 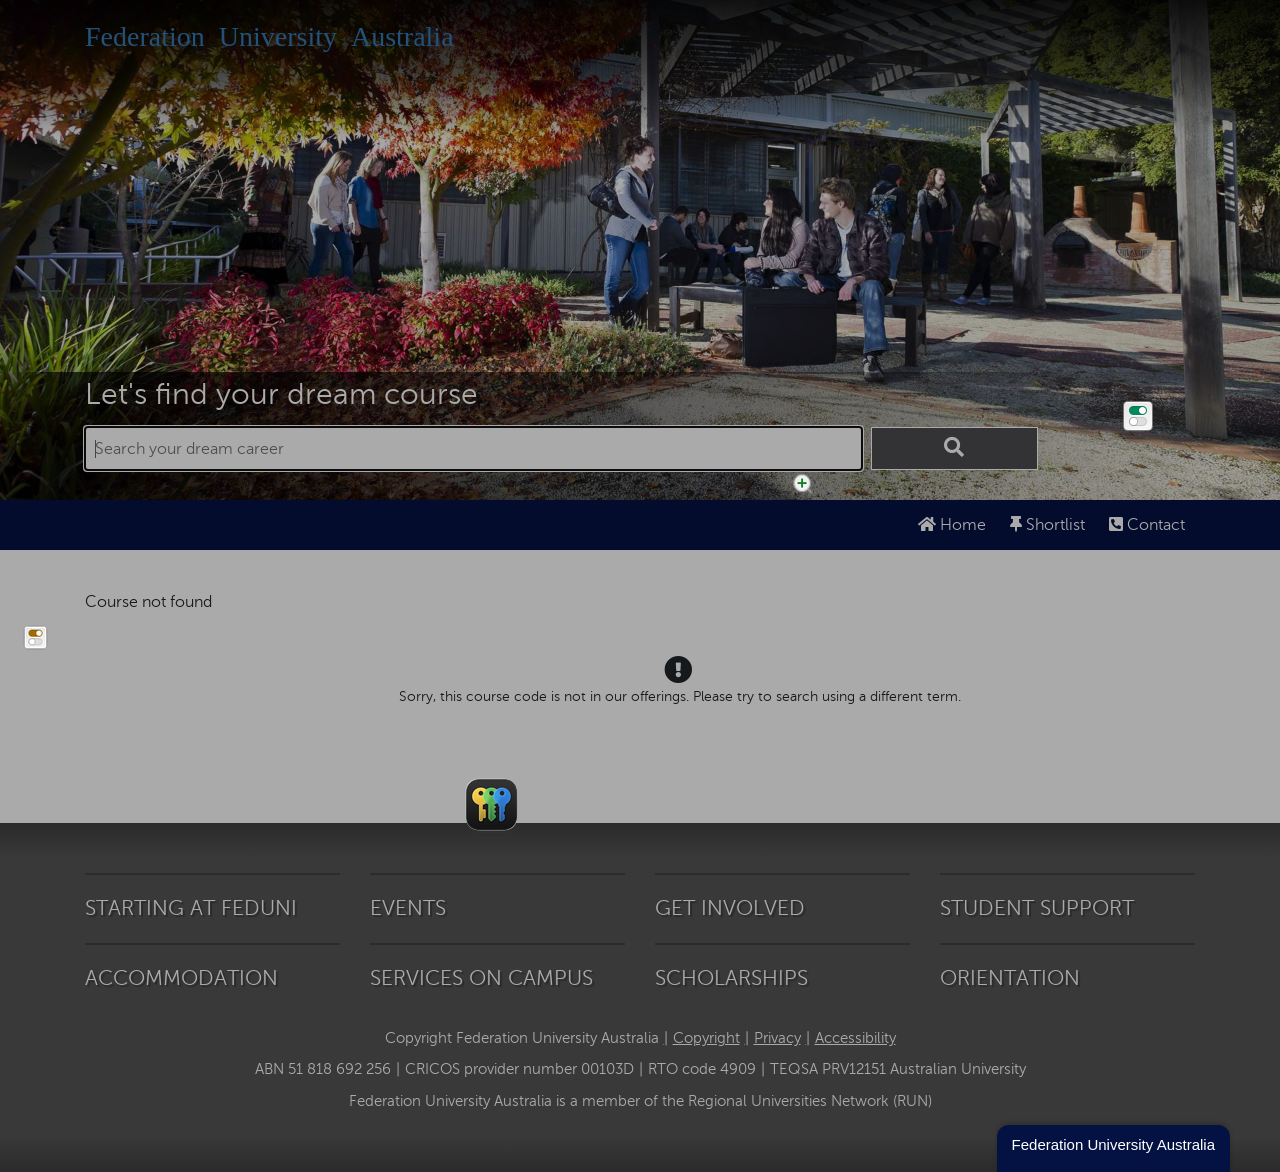 I want to click on open unity tweak tool settings, so click(x=1138, y=416).